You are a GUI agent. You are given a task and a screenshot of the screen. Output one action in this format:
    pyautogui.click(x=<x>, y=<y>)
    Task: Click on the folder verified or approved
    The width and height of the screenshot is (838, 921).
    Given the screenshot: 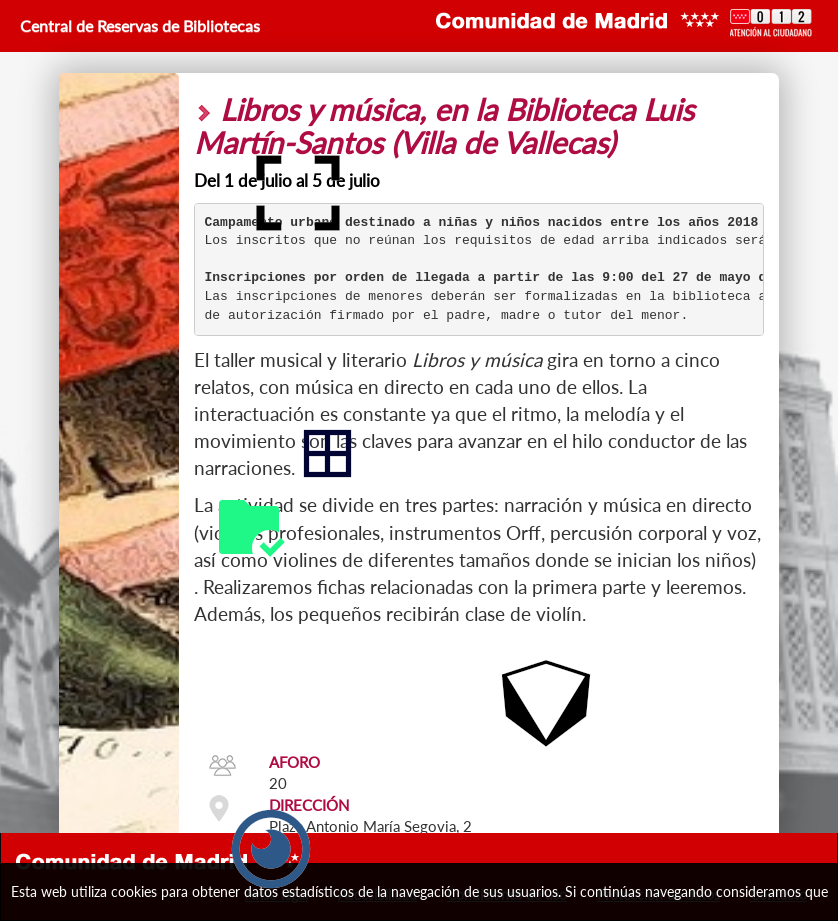 What is the action you would take?
    pyautogui.click(x=249, y=527)
    